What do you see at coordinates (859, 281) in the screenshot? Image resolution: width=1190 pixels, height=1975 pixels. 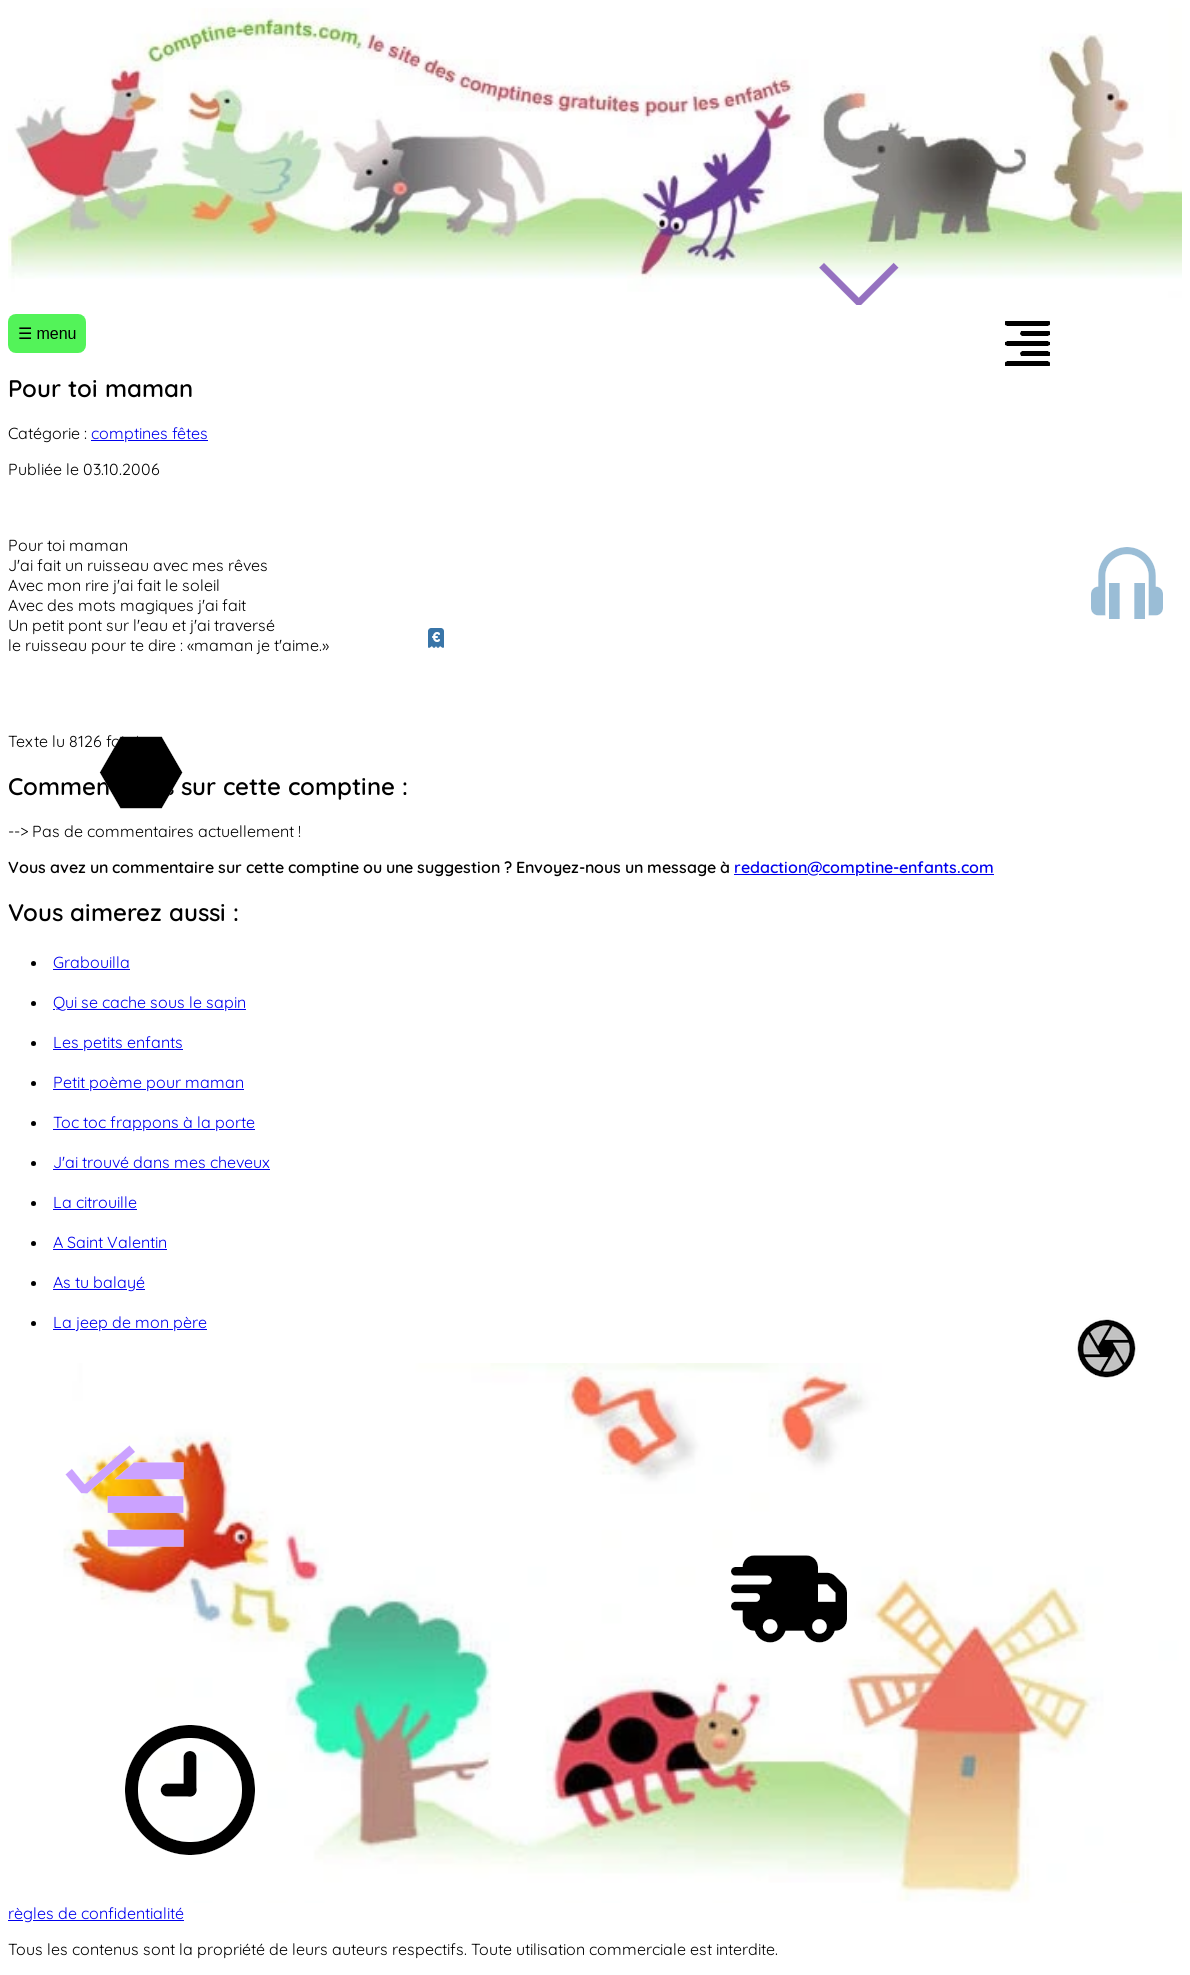 I see `expand a collapsed section or dropdown menu` at bounding box center [859, 281].